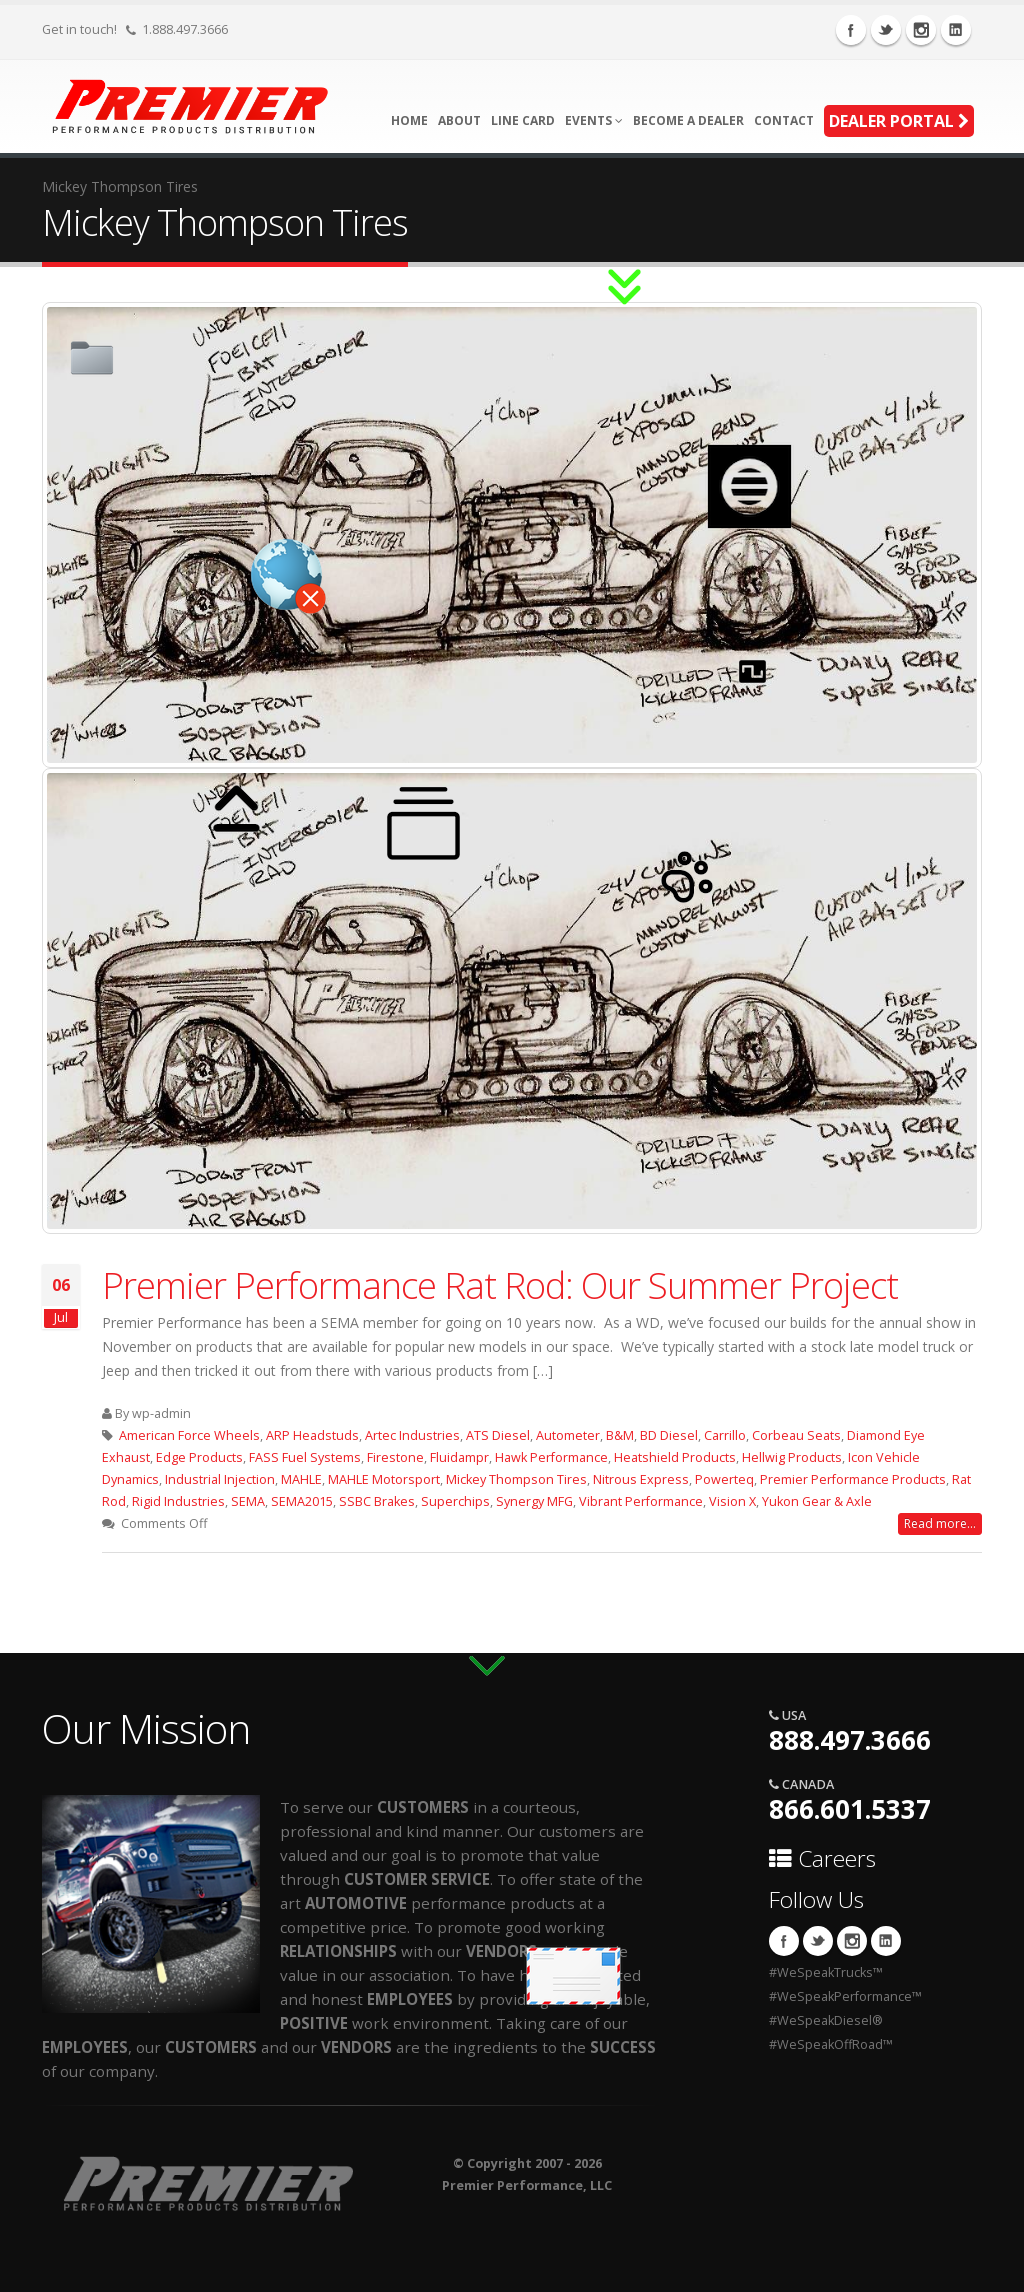  Describe the element at coordinates (423, 826) in the screenshot. I see `view stacked items or card deck` at that location.